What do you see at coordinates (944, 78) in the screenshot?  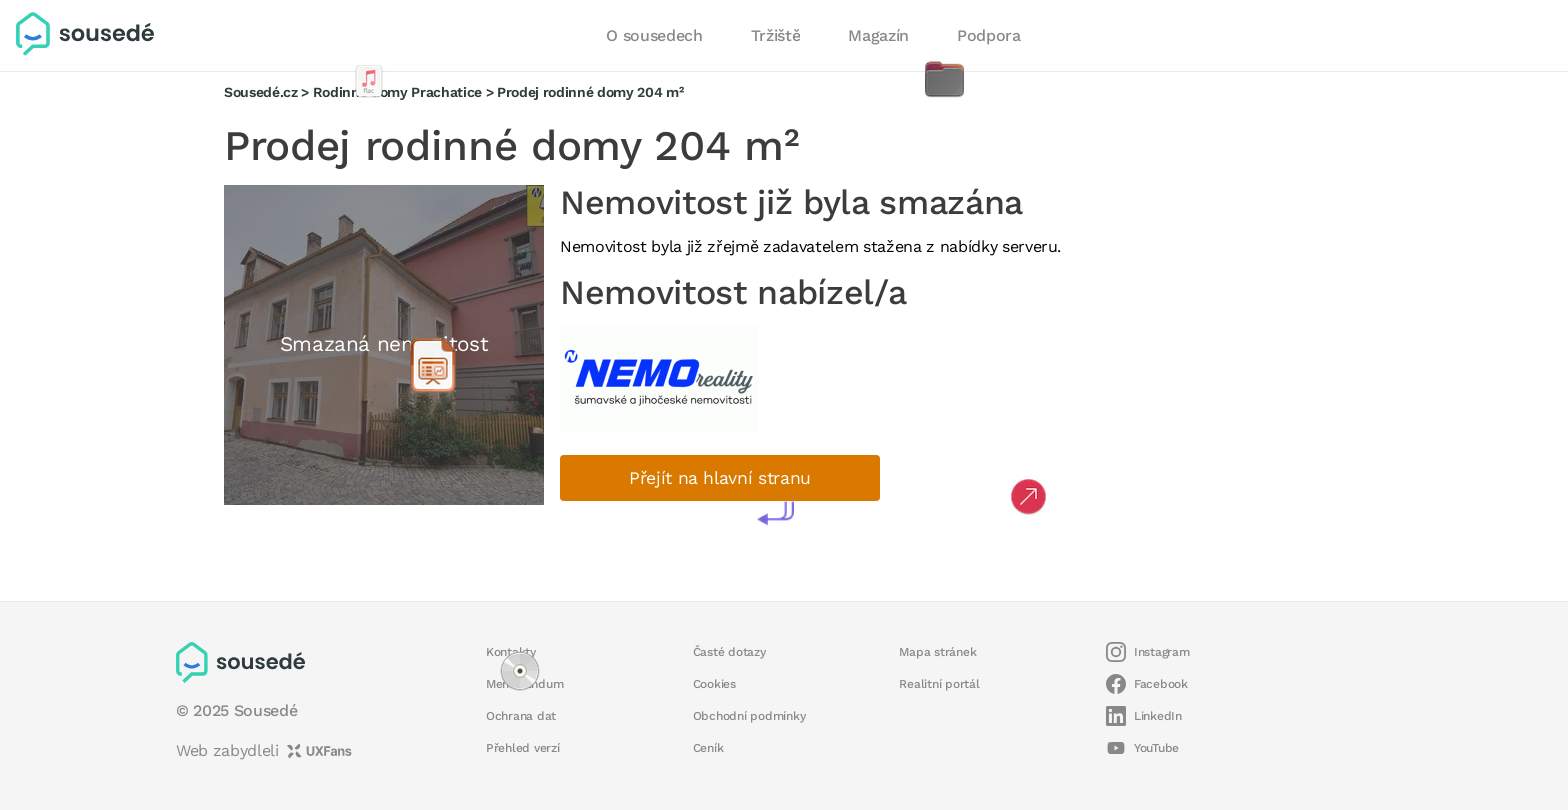 I see `open file folder` at bounding box center [944, 78].